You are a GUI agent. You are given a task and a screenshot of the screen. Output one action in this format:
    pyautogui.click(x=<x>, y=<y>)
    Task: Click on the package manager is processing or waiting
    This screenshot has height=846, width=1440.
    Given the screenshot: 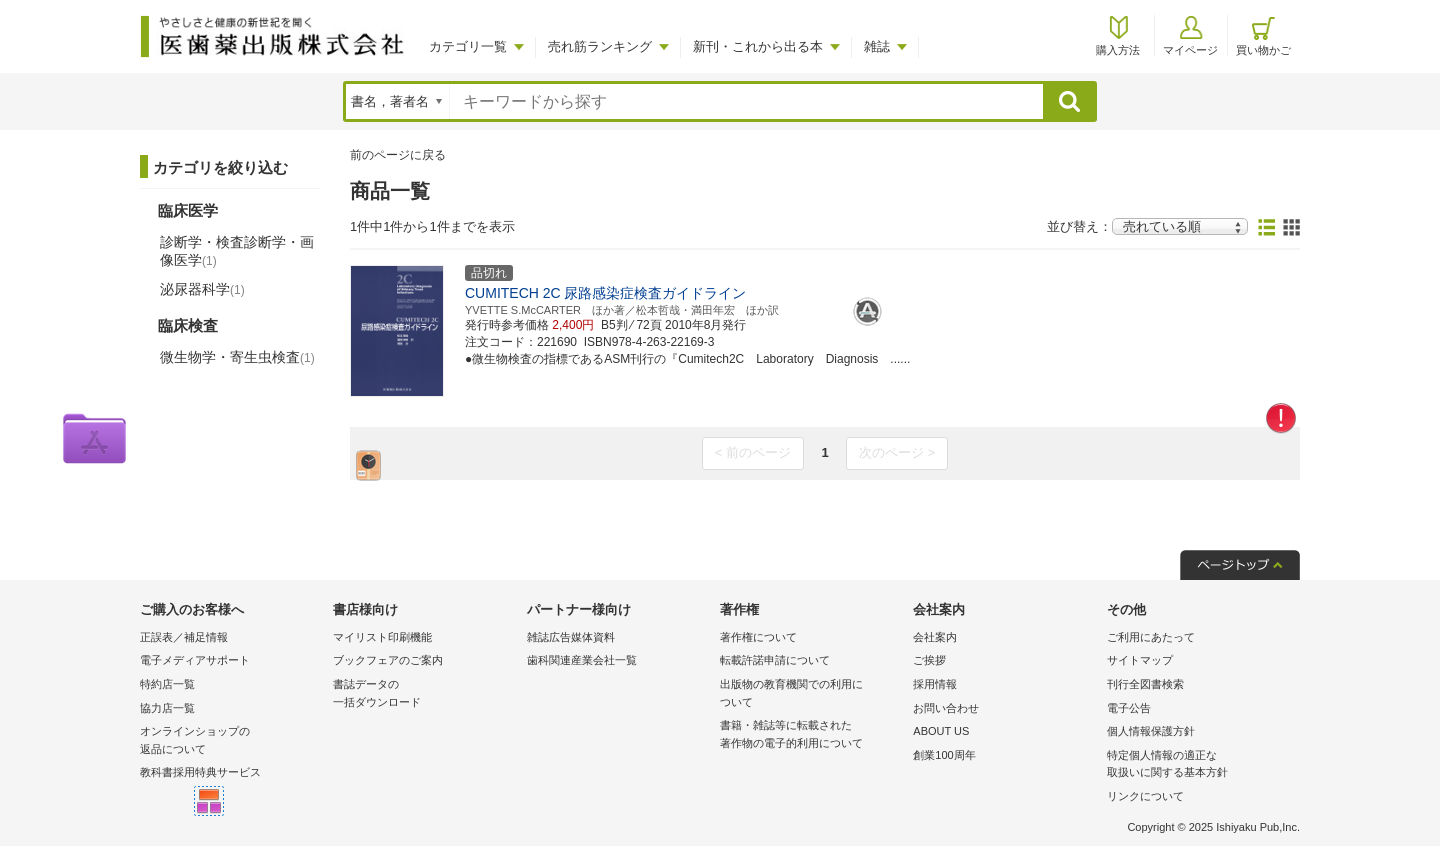 What is the action you would take?
    pyautogui.click(x=368, y=465)
    